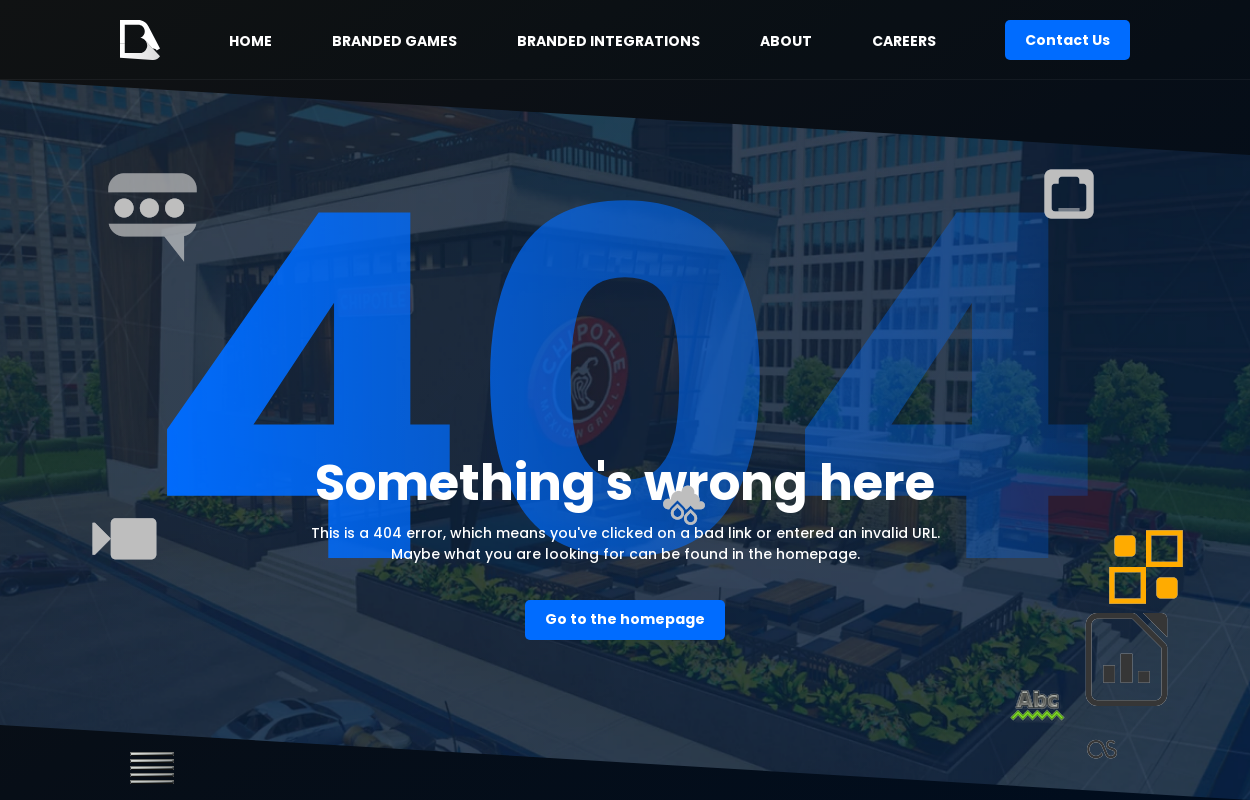  I want to click on video file type indicator, so click(124, 536).